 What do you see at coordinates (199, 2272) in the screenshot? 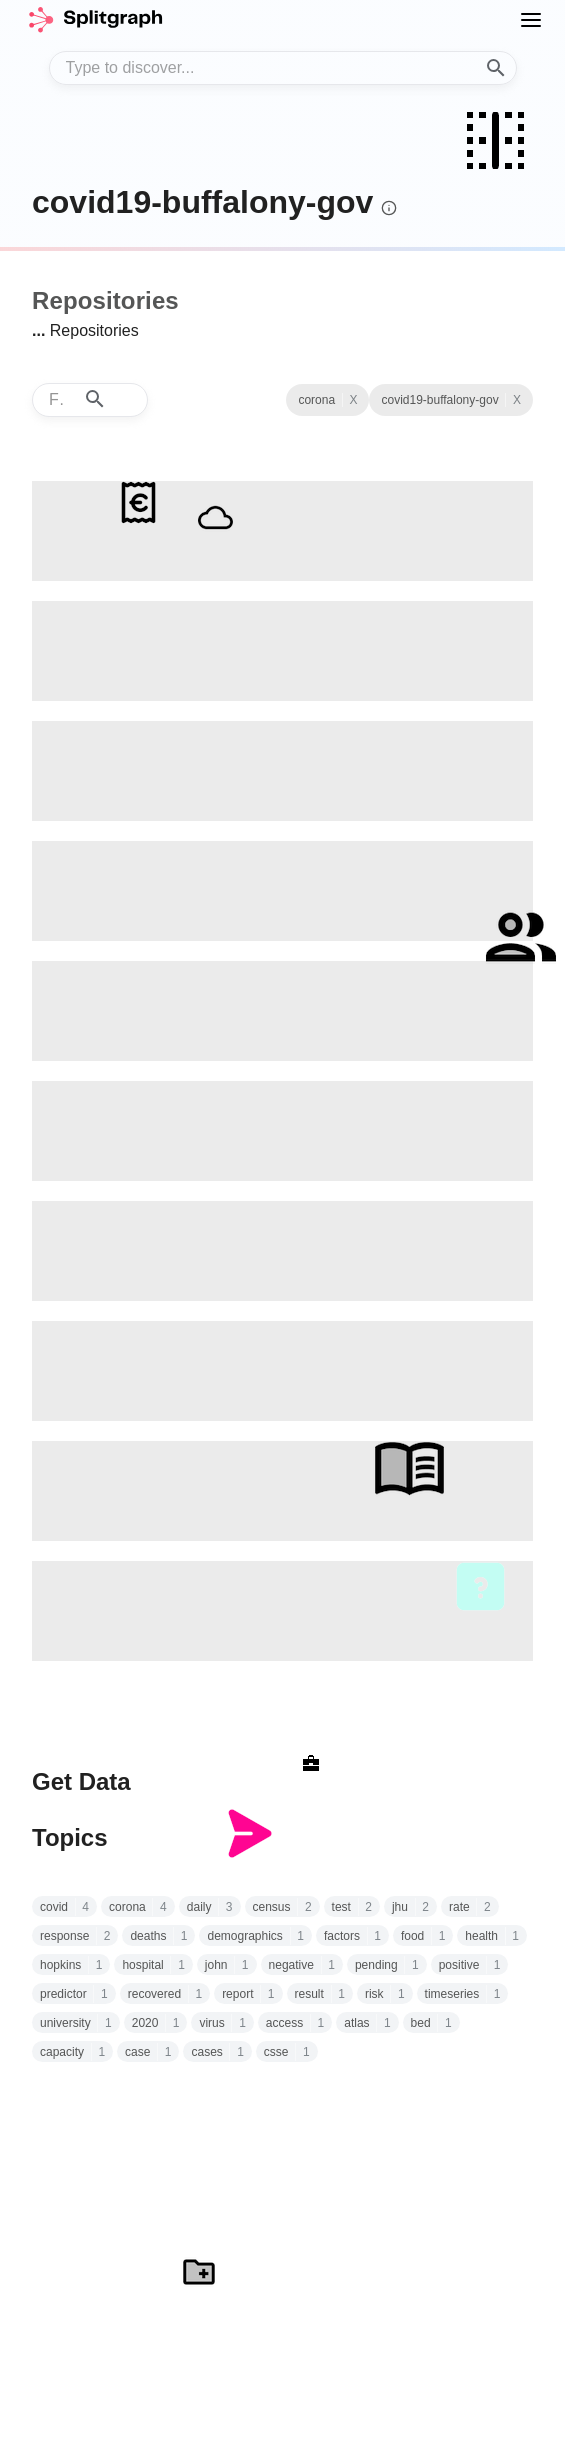
I see `create a new folder` at bounding box center [199, 2272].